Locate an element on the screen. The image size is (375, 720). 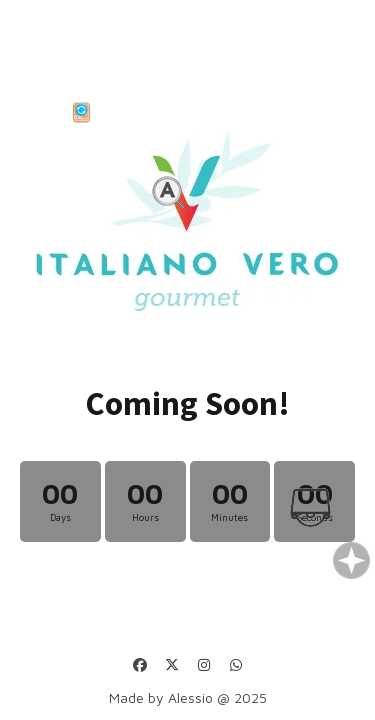
remove trust from a bluetooth device is located at coordinates (351, 560).